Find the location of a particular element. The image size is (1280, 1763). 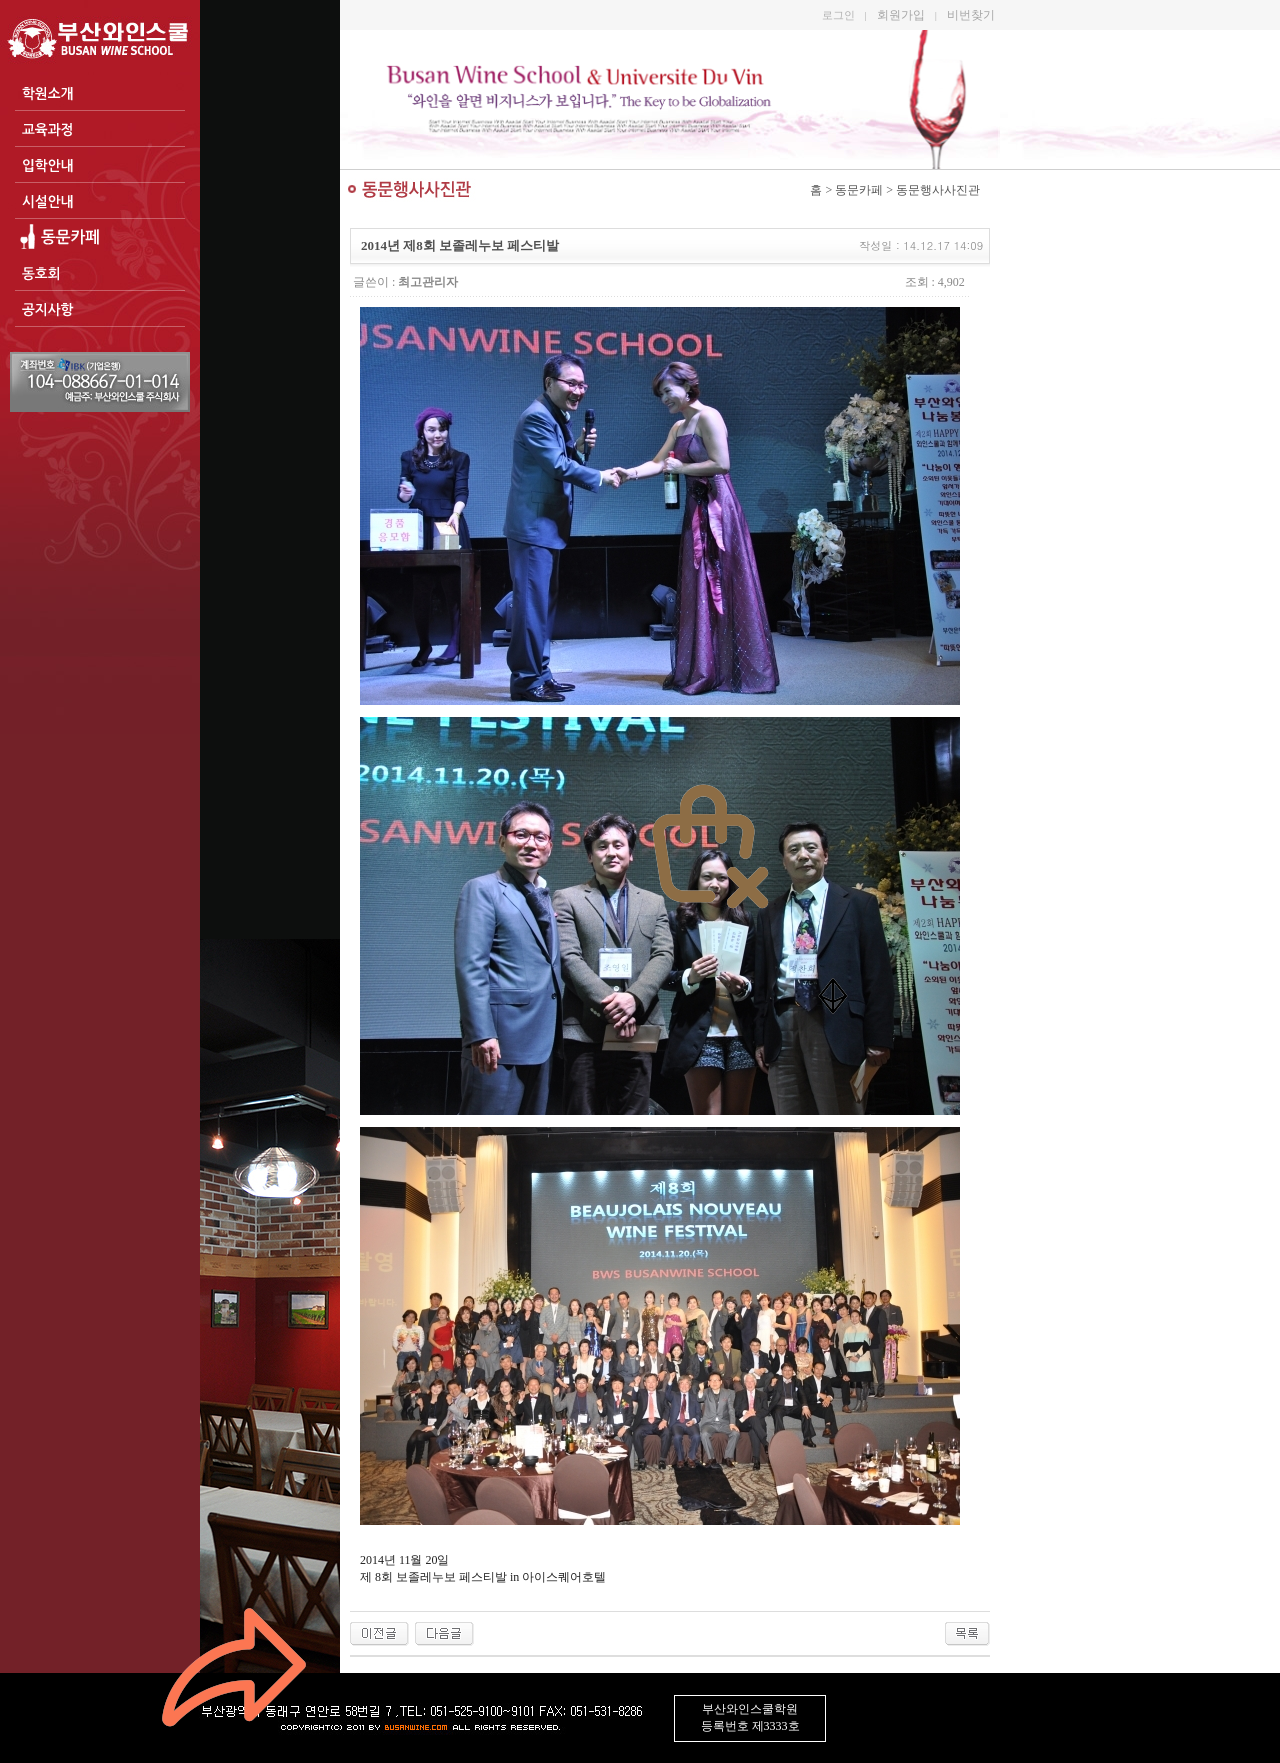

share content with others is located at coordinates (234, 1675).